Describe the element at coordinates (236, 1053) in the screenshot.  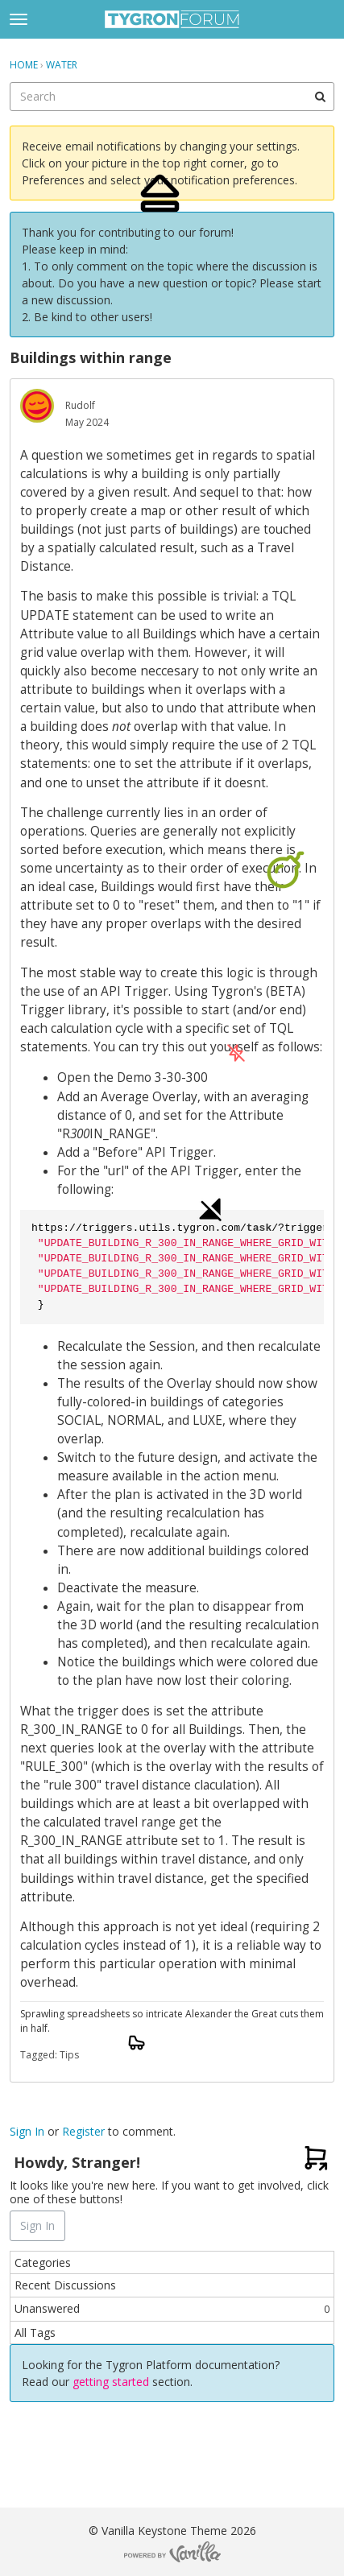
I see `disable flash mode` at that location.